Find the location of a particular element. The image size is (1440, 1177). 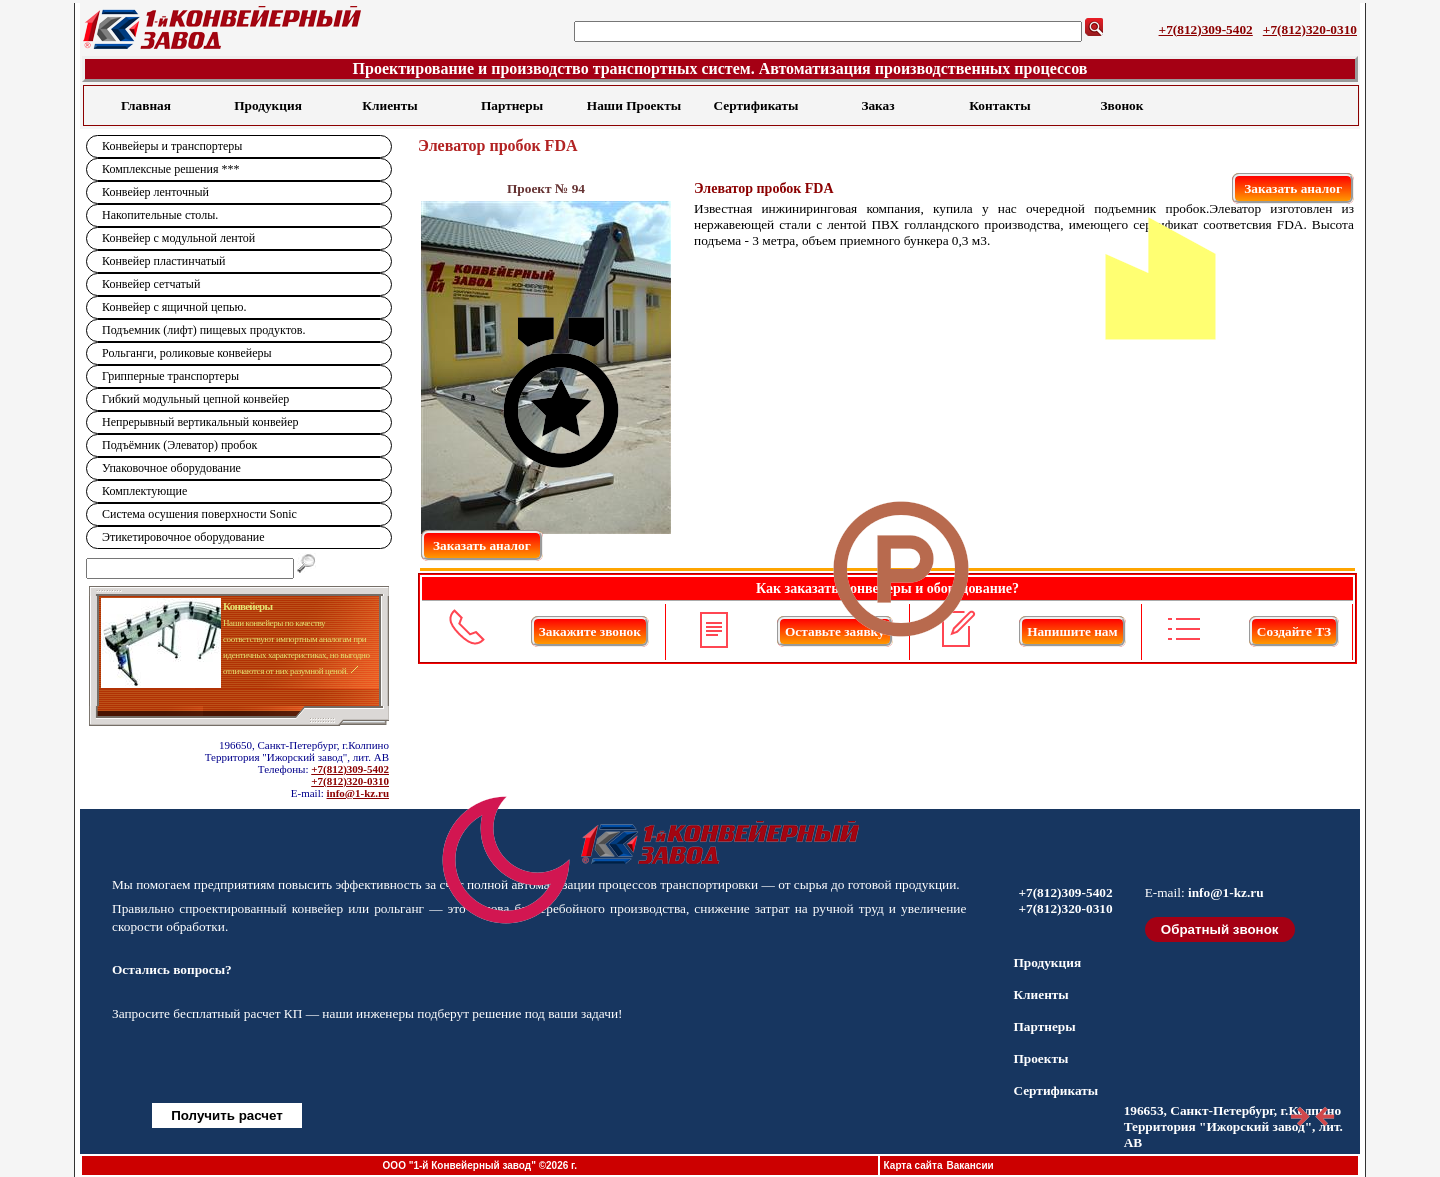

view achievements or awards is located at coordinates (561, 389).